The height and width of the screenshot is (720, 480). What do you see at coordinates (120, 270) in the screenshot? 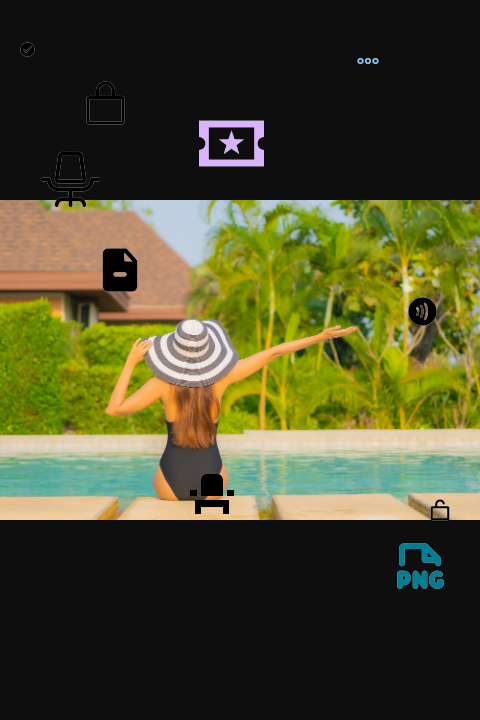
I see `remove or delete a file` at bounding box center [120, 270].